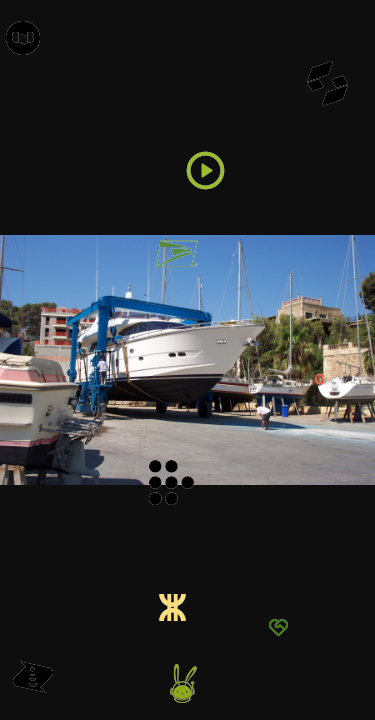 The image size is (375, 720). What do you see at coordinates (176, 253) in the screenshot?
I see `access USPS shipping and tracking services` at bounding box center [176, 253].